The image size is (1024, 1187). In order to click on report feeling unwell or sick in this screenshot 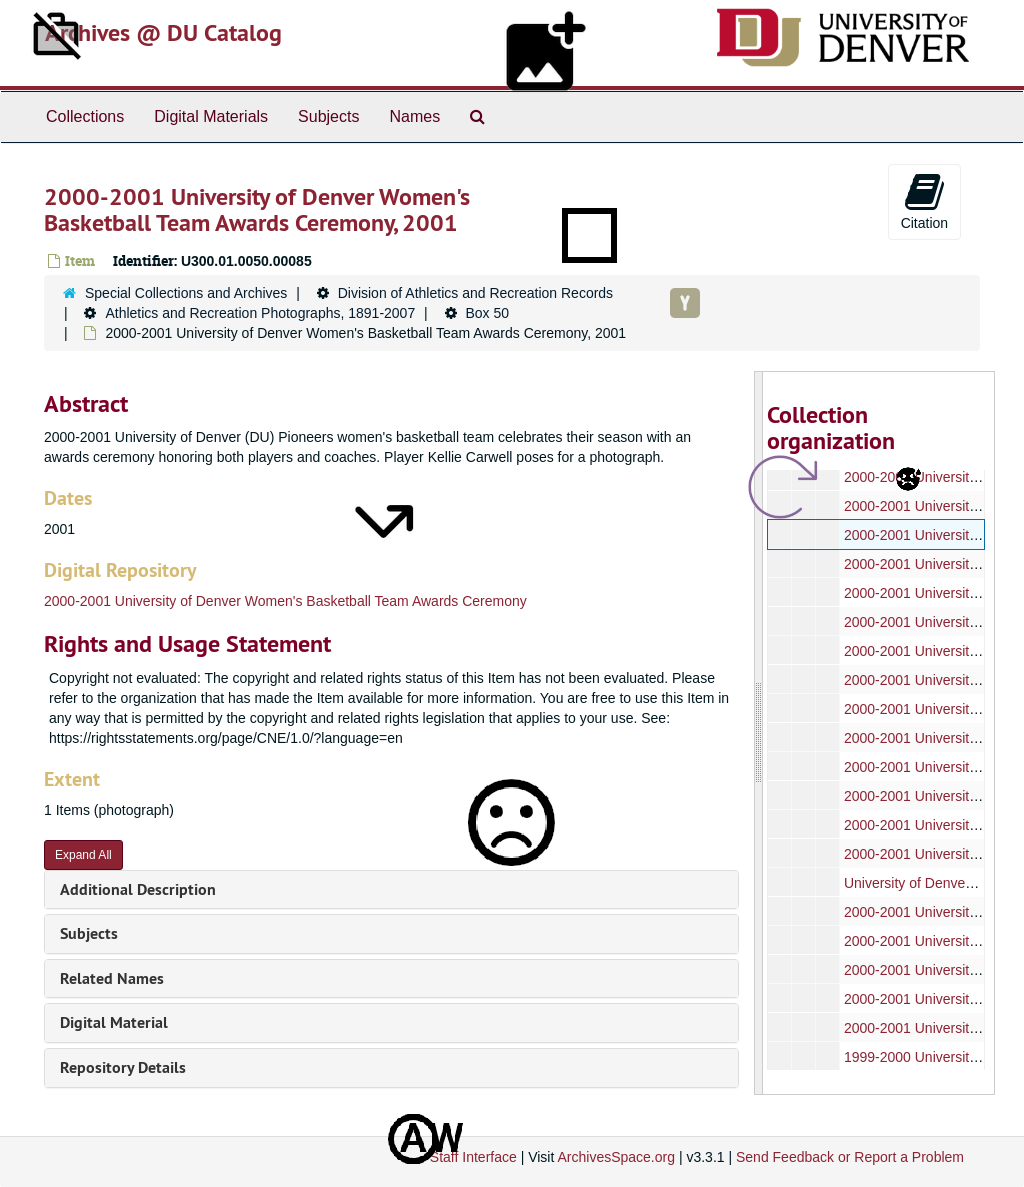, I will do `click(908, 479)`.